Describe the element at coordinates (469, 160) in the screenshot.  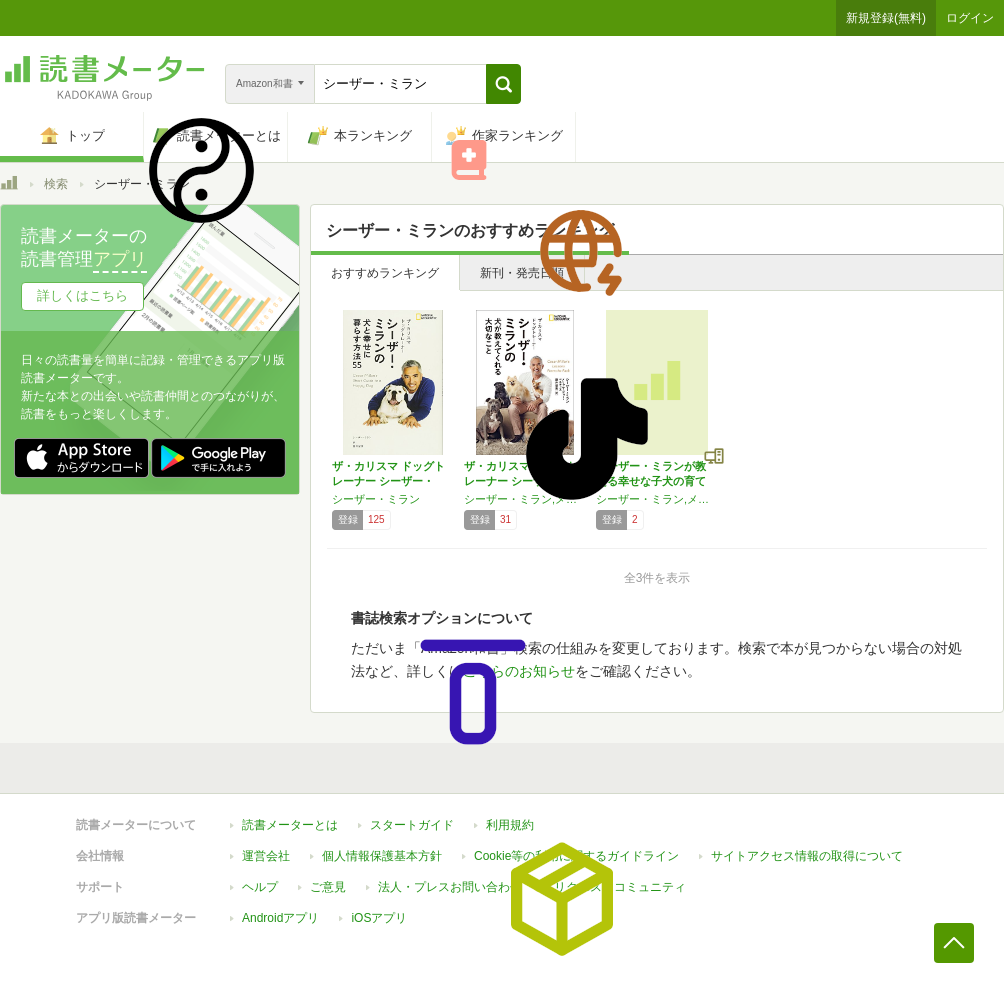
I see `access medical records or health information` at that location.